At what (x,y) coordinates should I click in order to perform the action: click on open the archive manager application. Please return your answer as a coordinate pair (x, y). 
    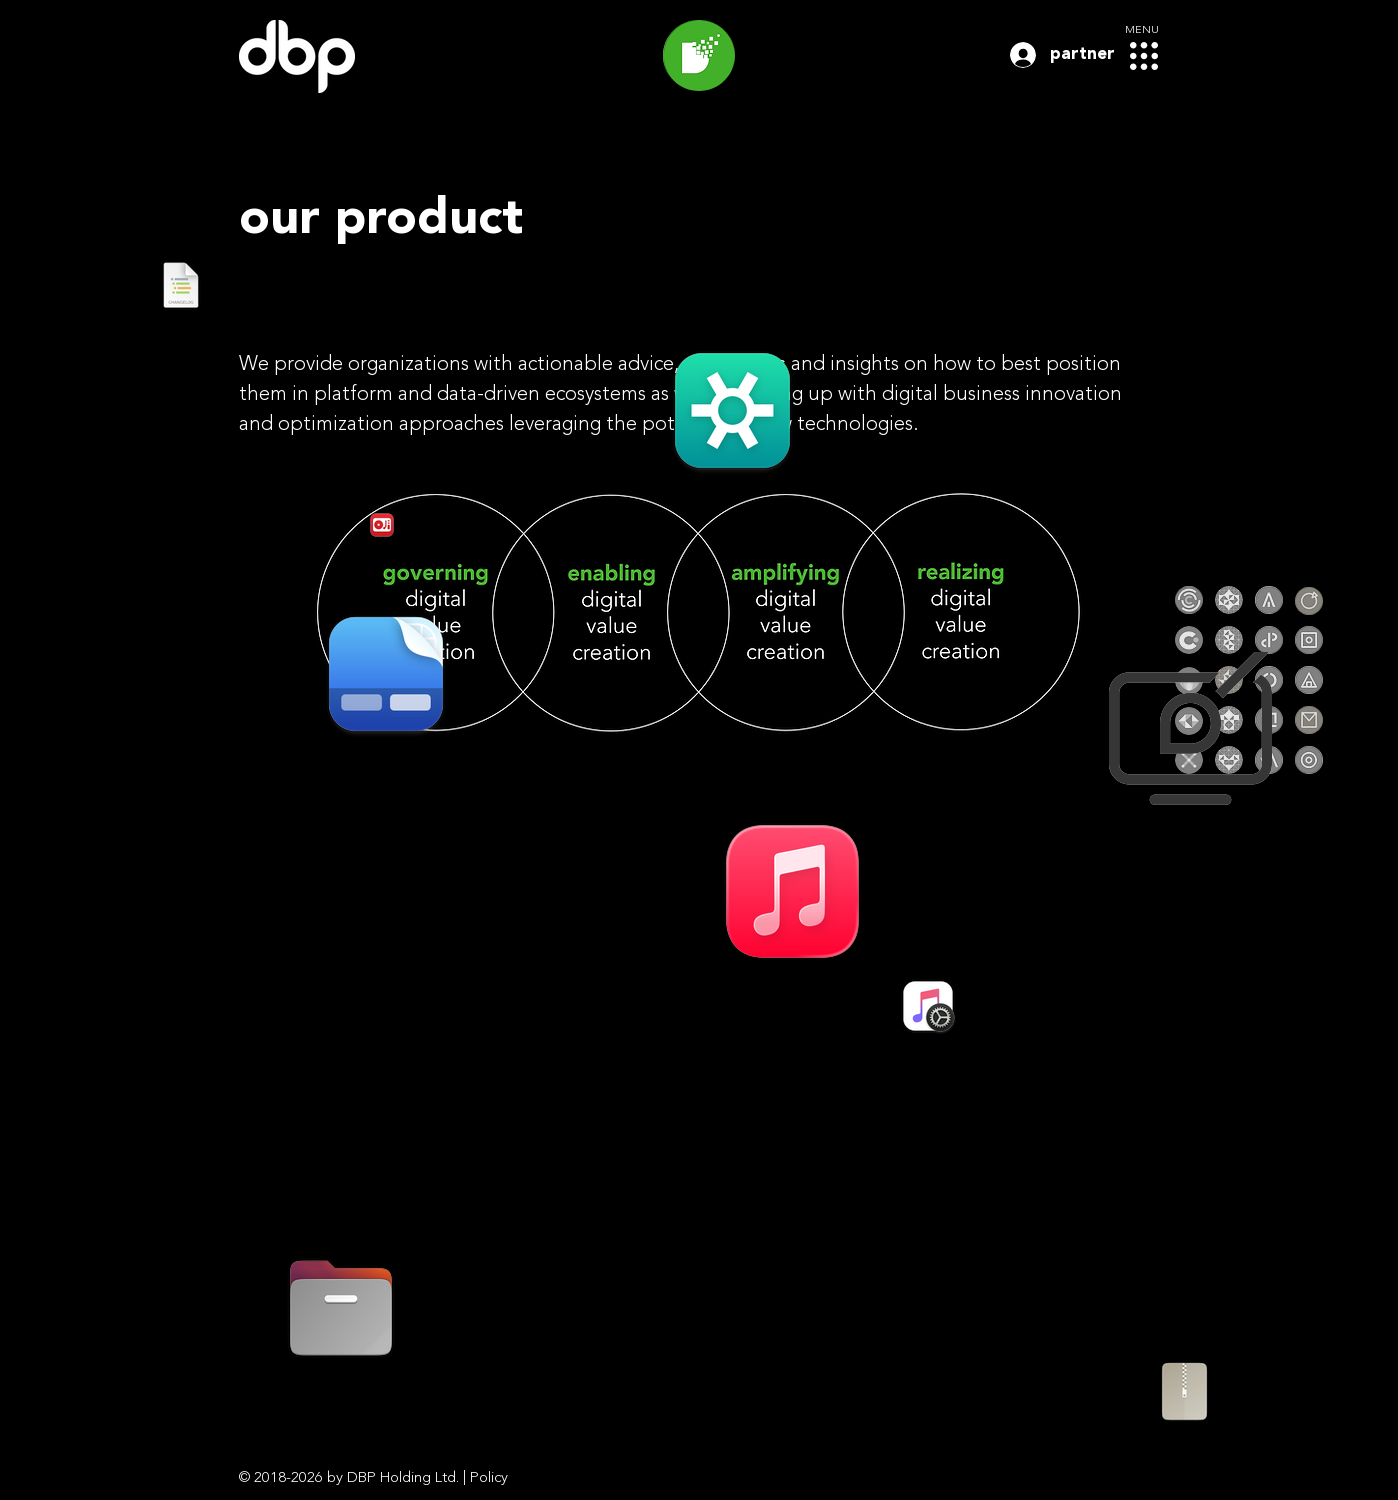
    Looking at the image, I should click on (1184, 1391).